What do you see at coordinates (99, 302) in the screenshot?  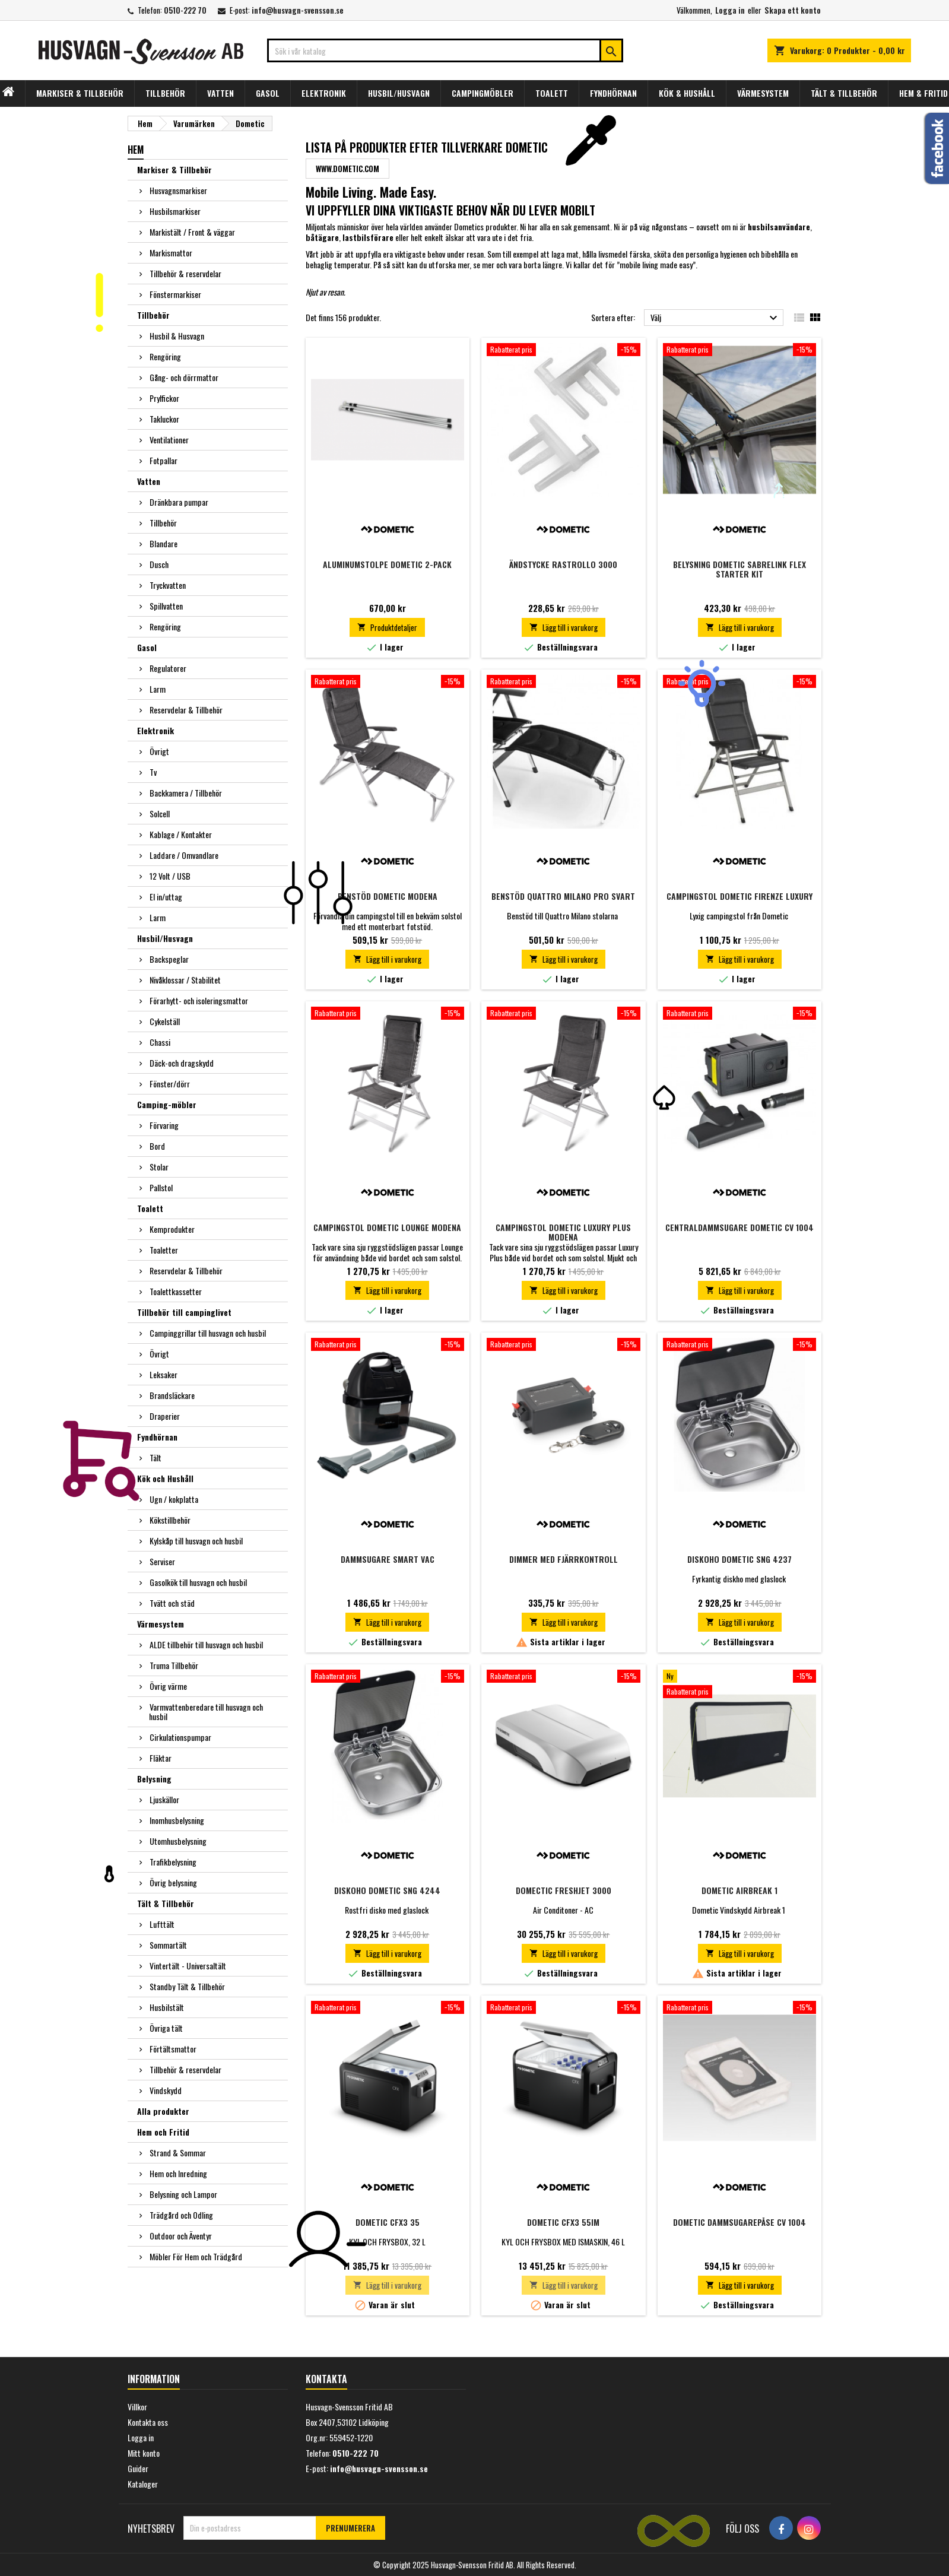 I see `indicates a warning or alert requiring attention` at bounding box center [99, 302].